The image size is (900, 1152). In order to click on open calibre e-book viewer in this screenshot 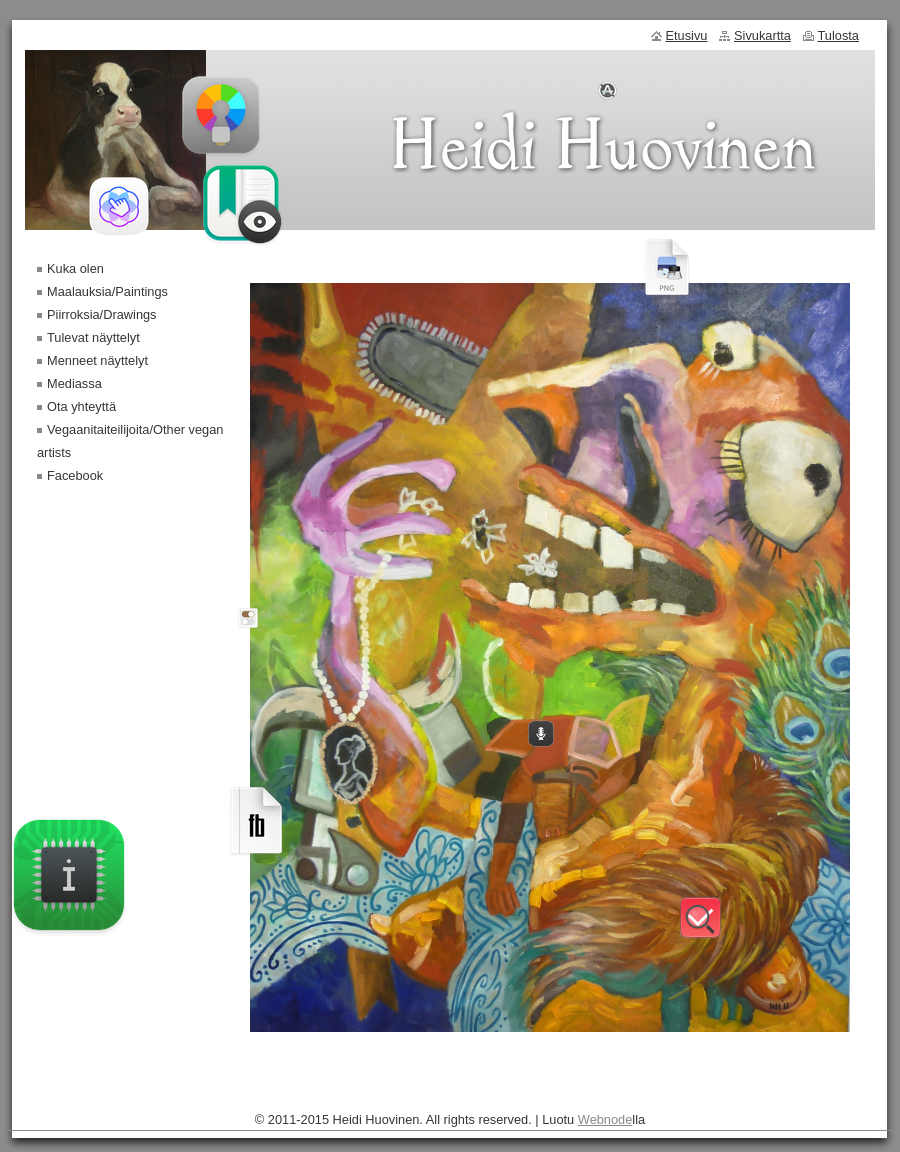, I will do `click(241, 203)`.